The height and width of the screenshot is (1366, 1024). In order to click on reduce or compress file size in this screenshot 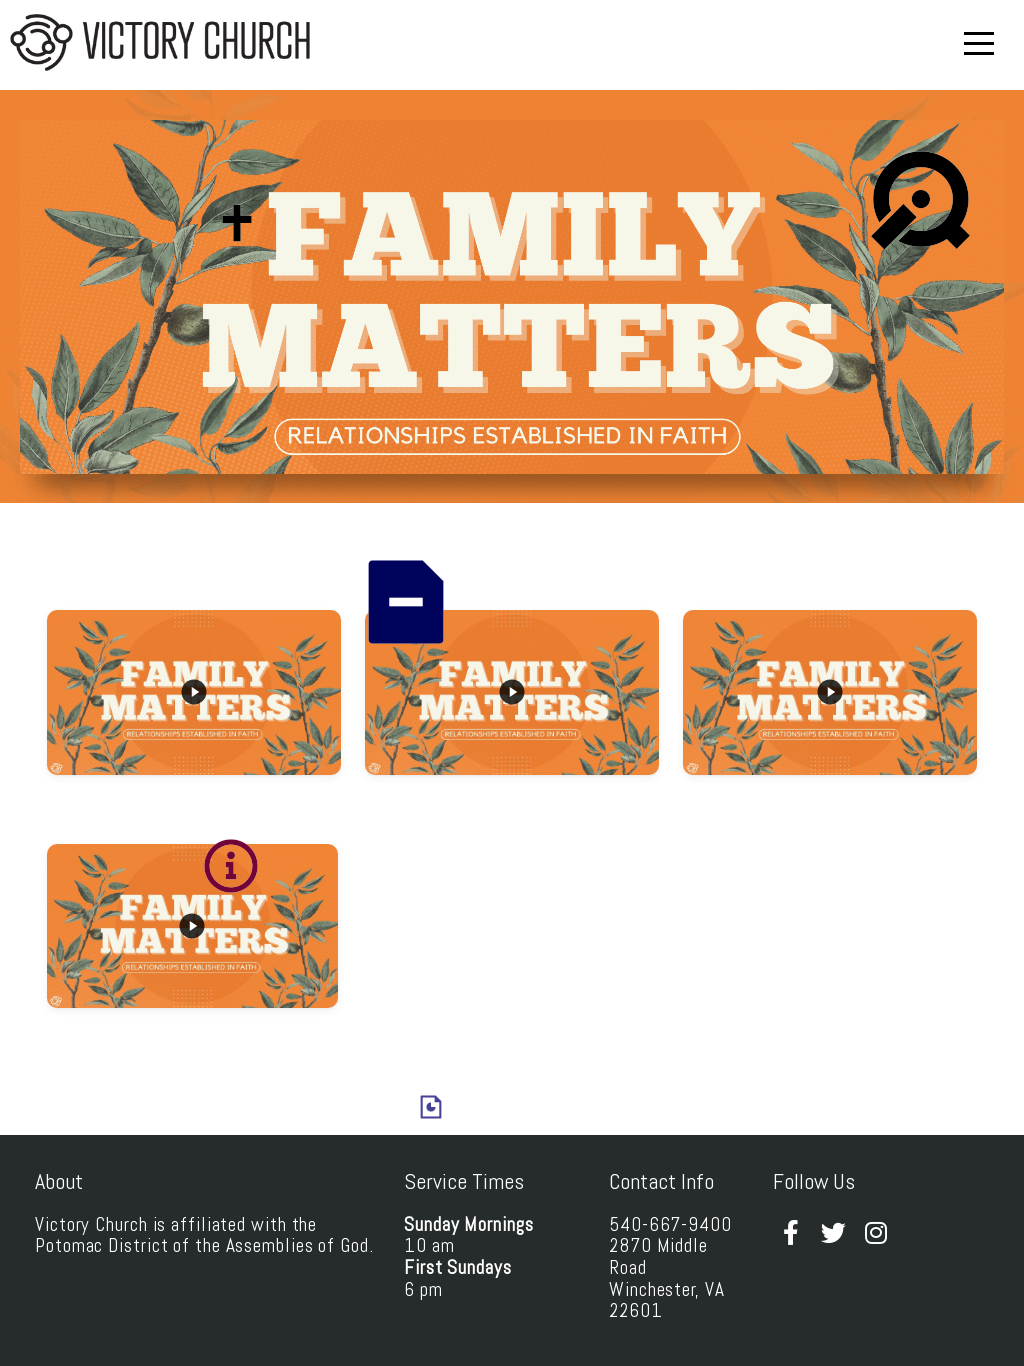, I will do `click(406, 602)`.